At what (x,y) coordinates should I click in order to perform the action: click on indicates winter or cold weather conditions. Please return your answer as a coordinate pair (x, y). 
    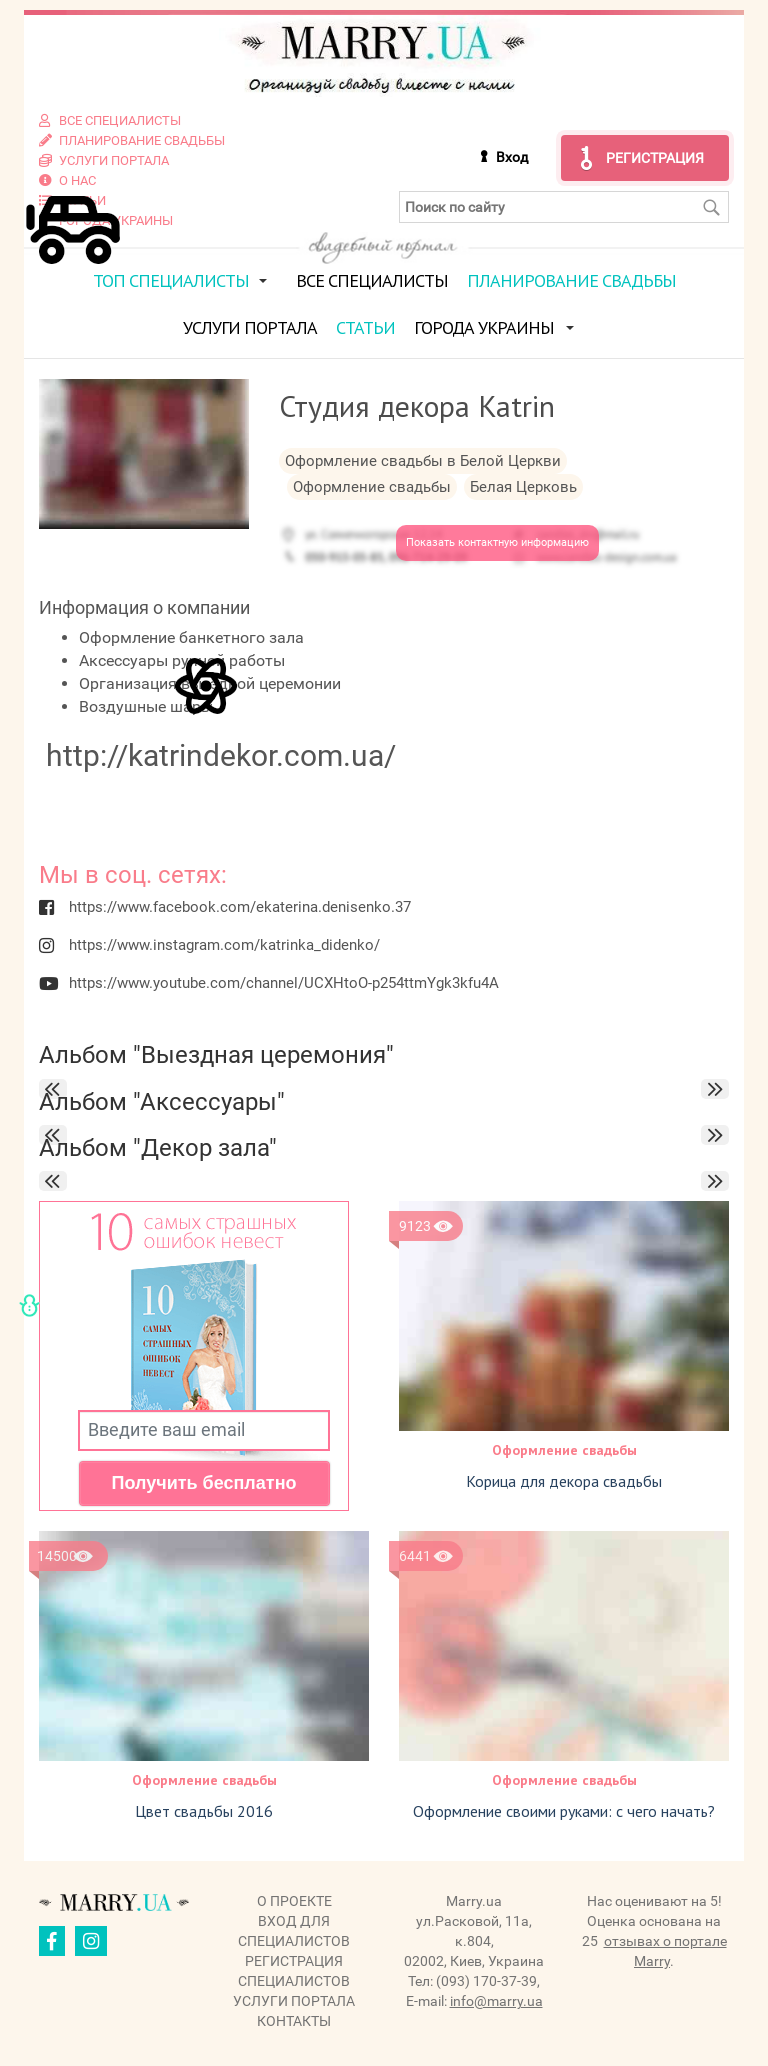
    Looking at the image, I should click on (29, 1305).